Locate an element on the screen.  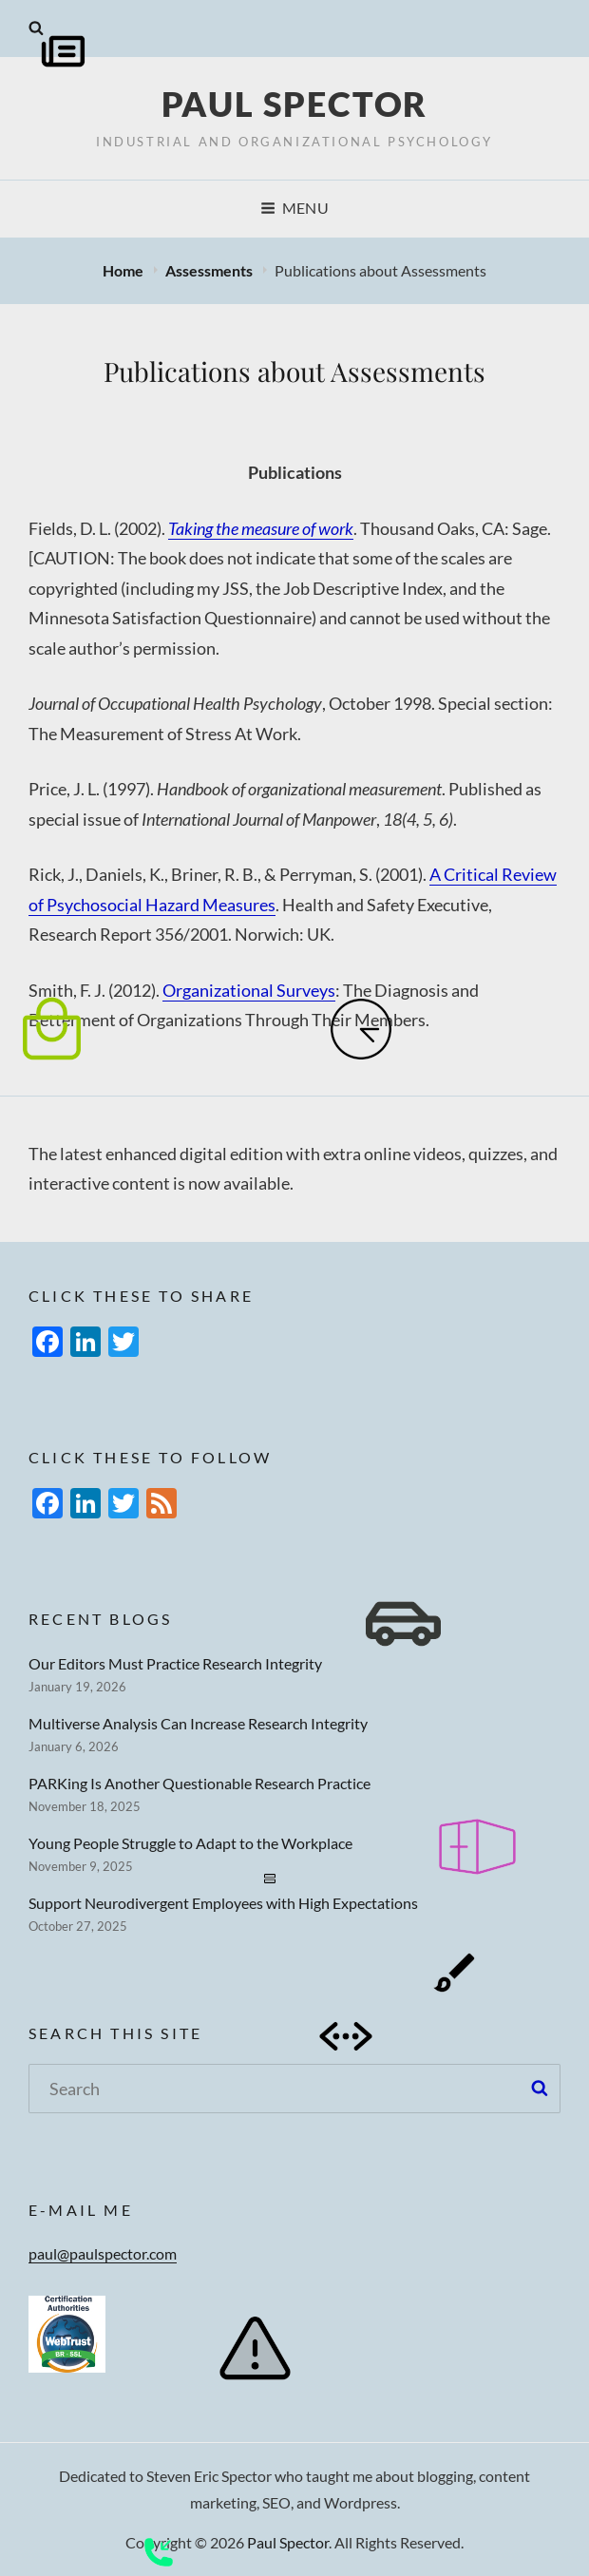
access brush or painting tools is located at coordinates (455, 1973).